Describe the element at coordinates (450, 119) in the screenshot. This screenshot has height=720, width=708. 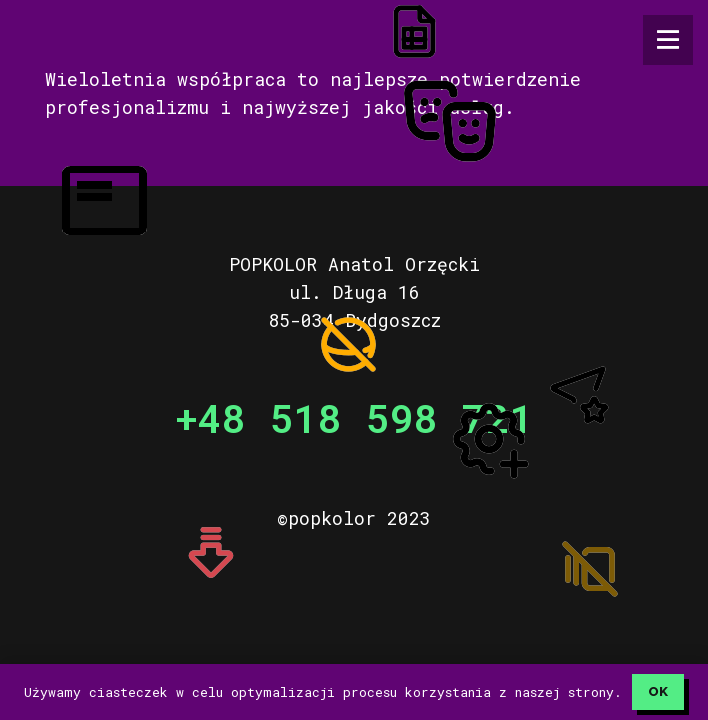
I see `access theater or entertainment options` at that location.